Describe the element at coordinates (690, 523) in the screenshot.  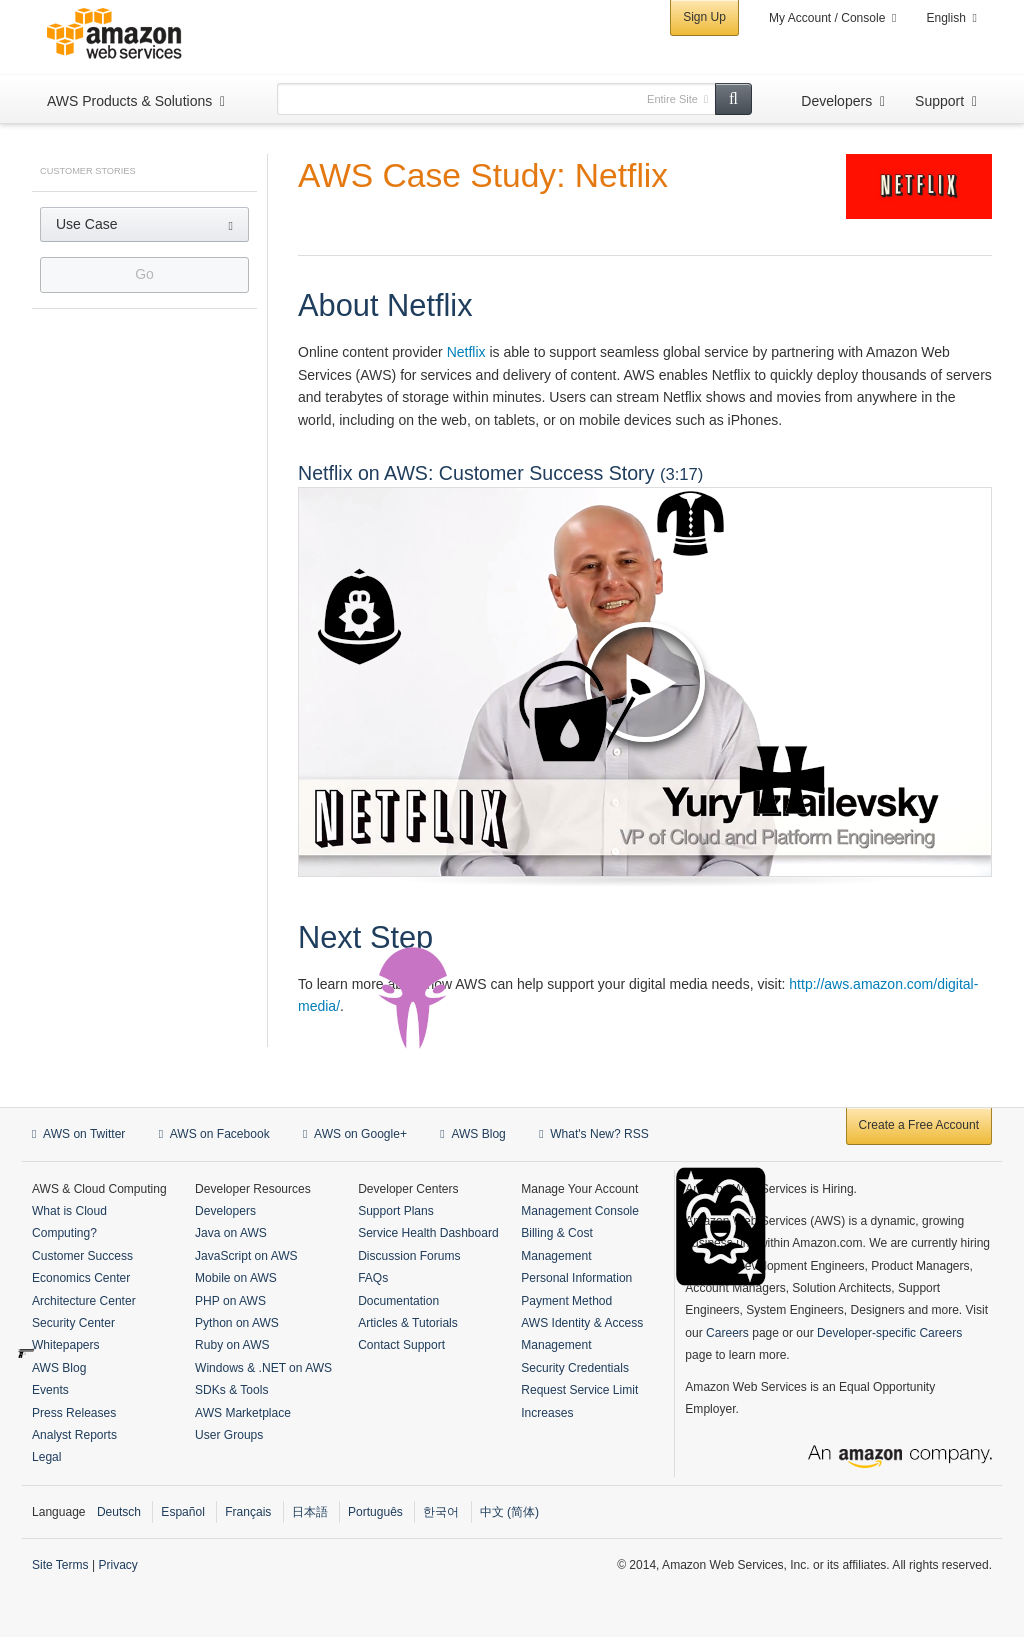
I see `view clothing or apparel items` at that location.